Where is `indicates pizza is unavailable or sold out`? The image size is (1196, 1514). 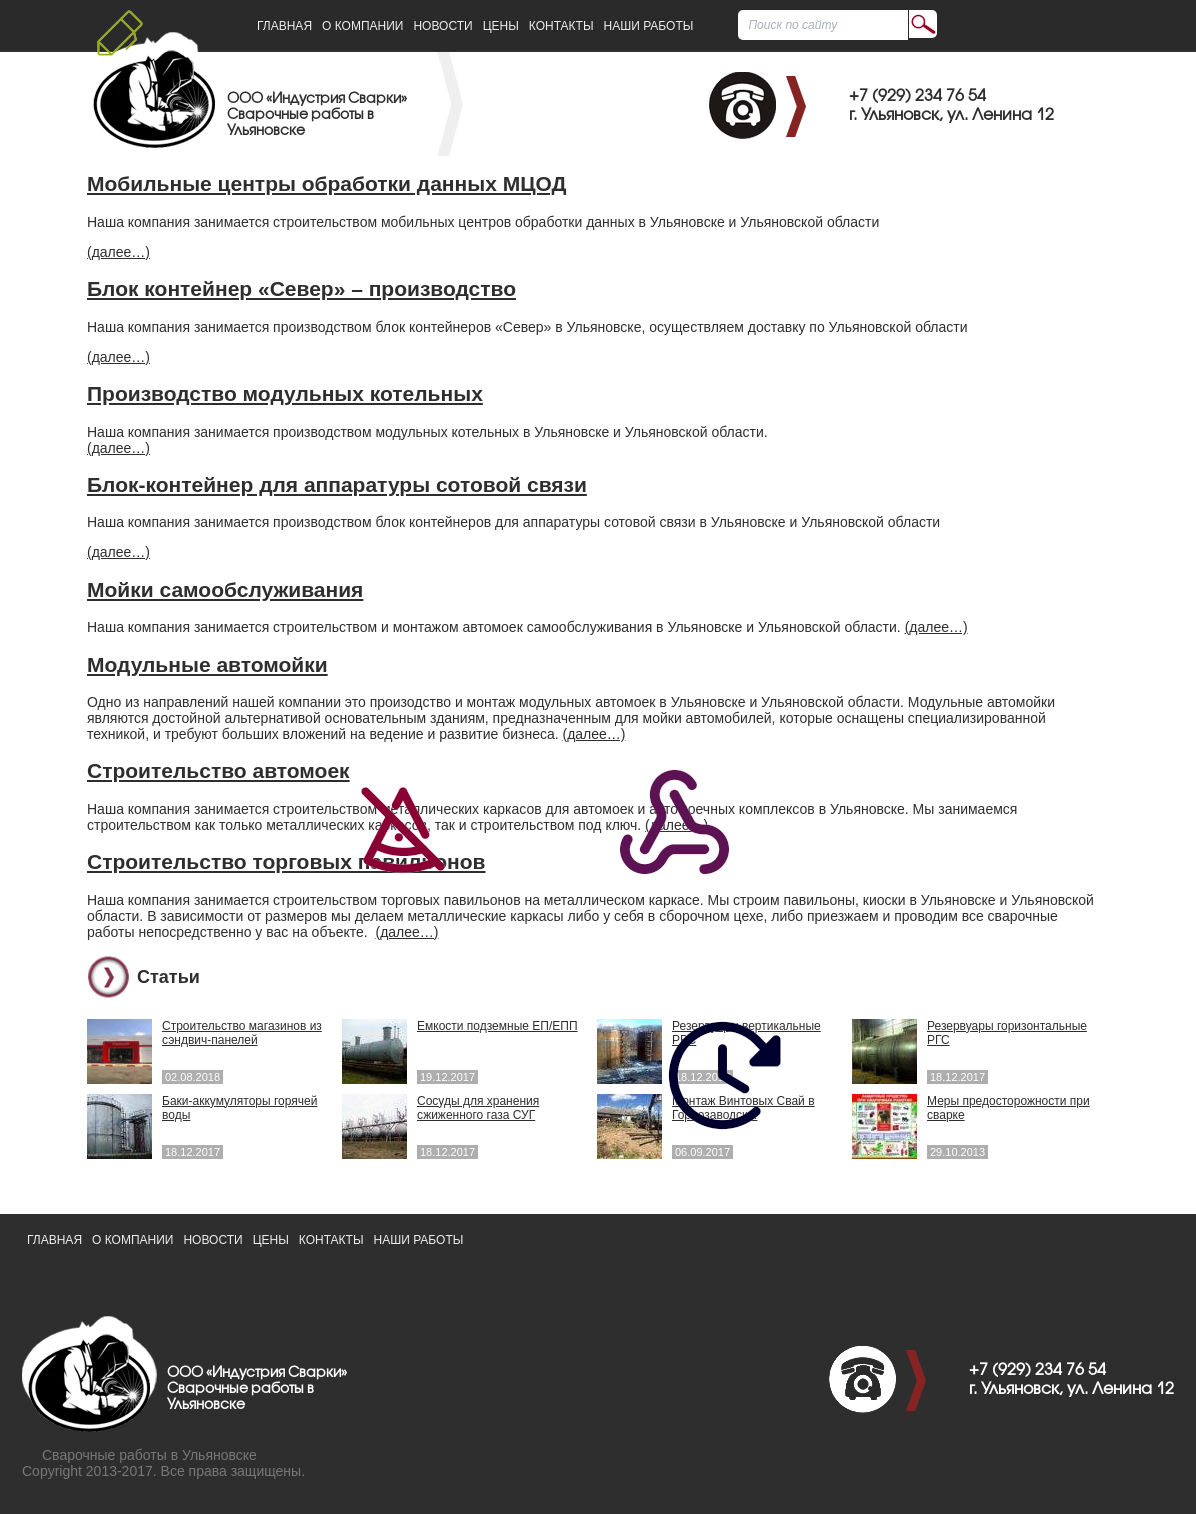
indicates pizza is unavailable or sold out is located at coordinates (403, 829).